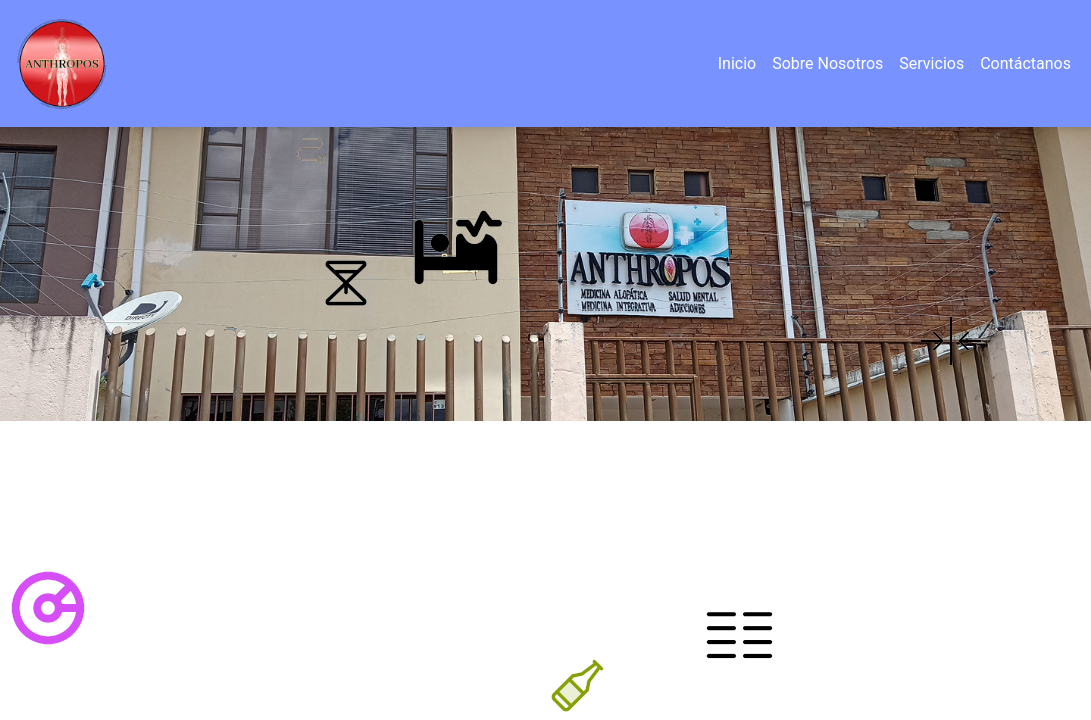  Describe the element at coordinates (346, 283) in the screenshot. I see `indicates a task or process in progress` at that location.